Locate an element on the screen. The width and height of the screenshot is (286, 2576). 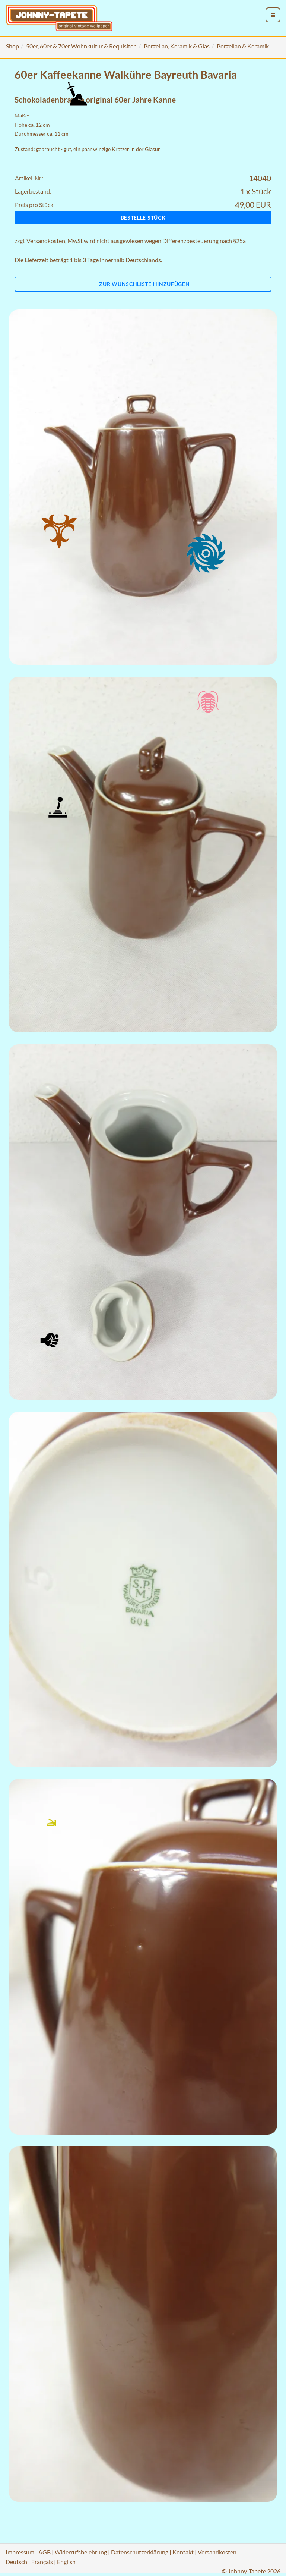
trilobite fossil icon for a paleontology or natural history app is located at coordinates (208, 702).